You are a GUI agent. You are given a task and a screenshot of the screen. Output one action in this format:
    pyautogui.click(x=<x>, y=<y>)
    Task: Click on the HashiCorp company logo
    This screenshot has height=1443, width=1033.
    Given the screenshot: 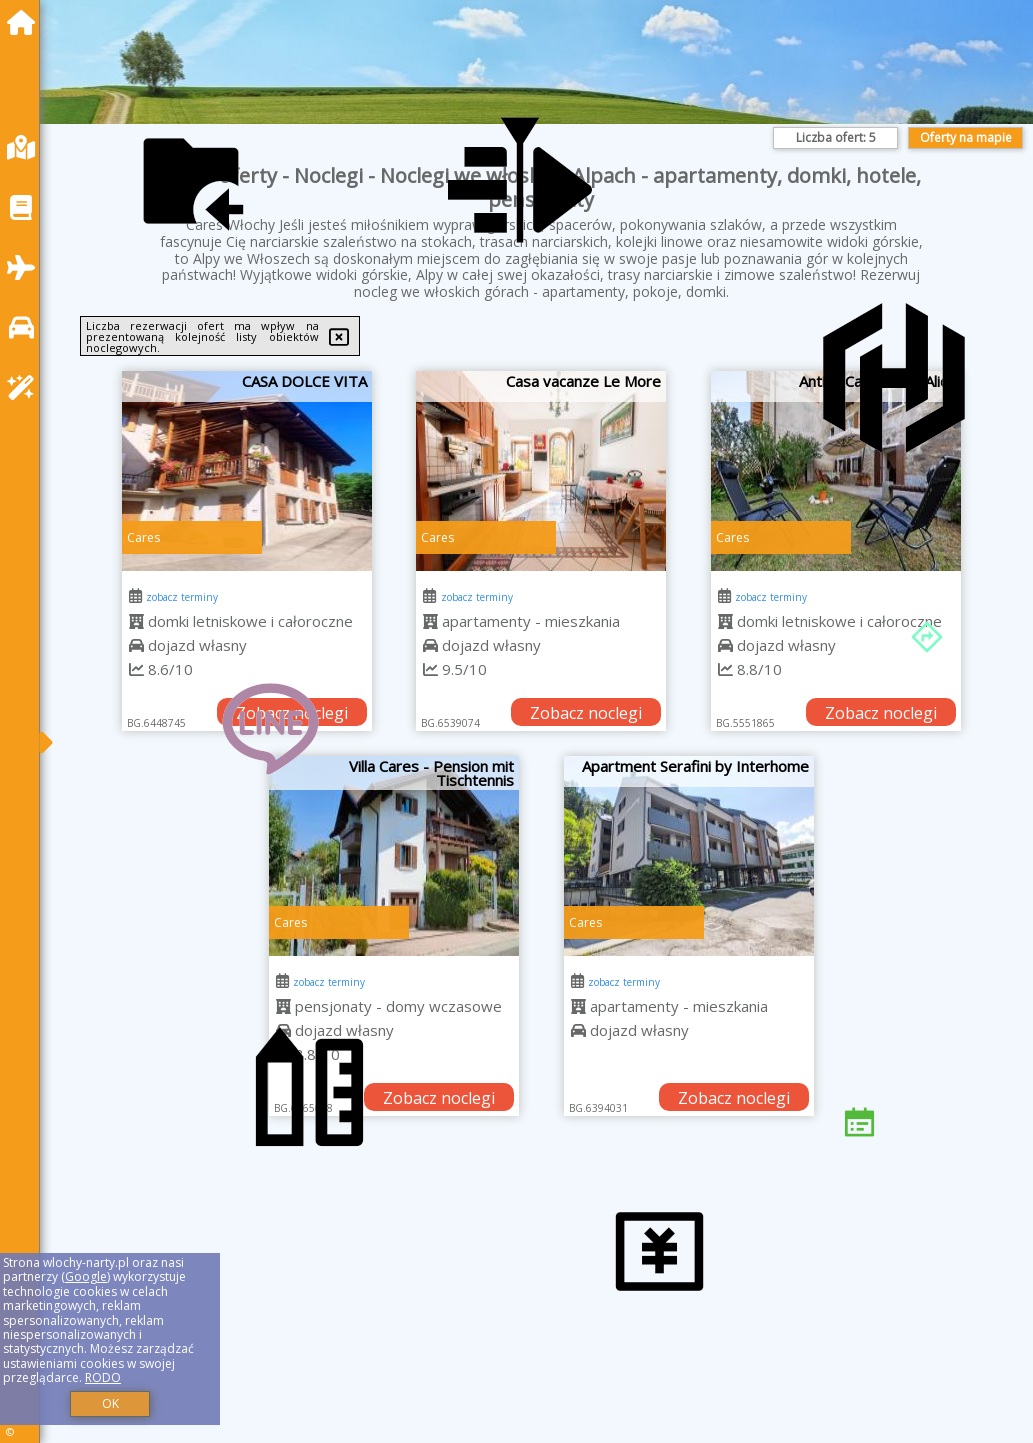 What is the action you would take?
    pyautogui.click(x=894, y=378)
    